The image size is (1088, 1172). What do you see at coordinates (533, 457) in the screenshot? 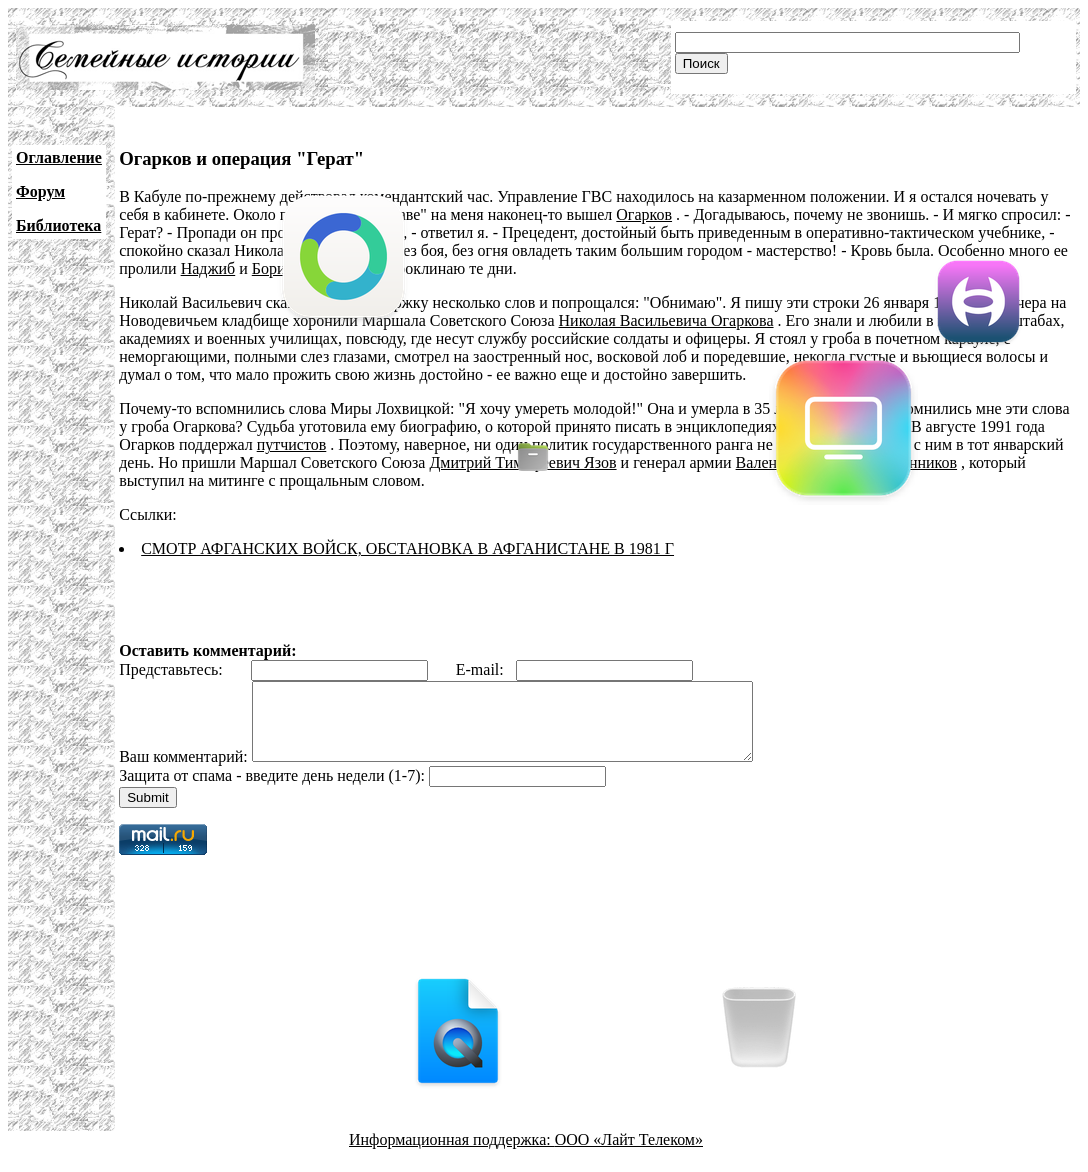
I see `open the file manager application` at bounding box center [533, 457].